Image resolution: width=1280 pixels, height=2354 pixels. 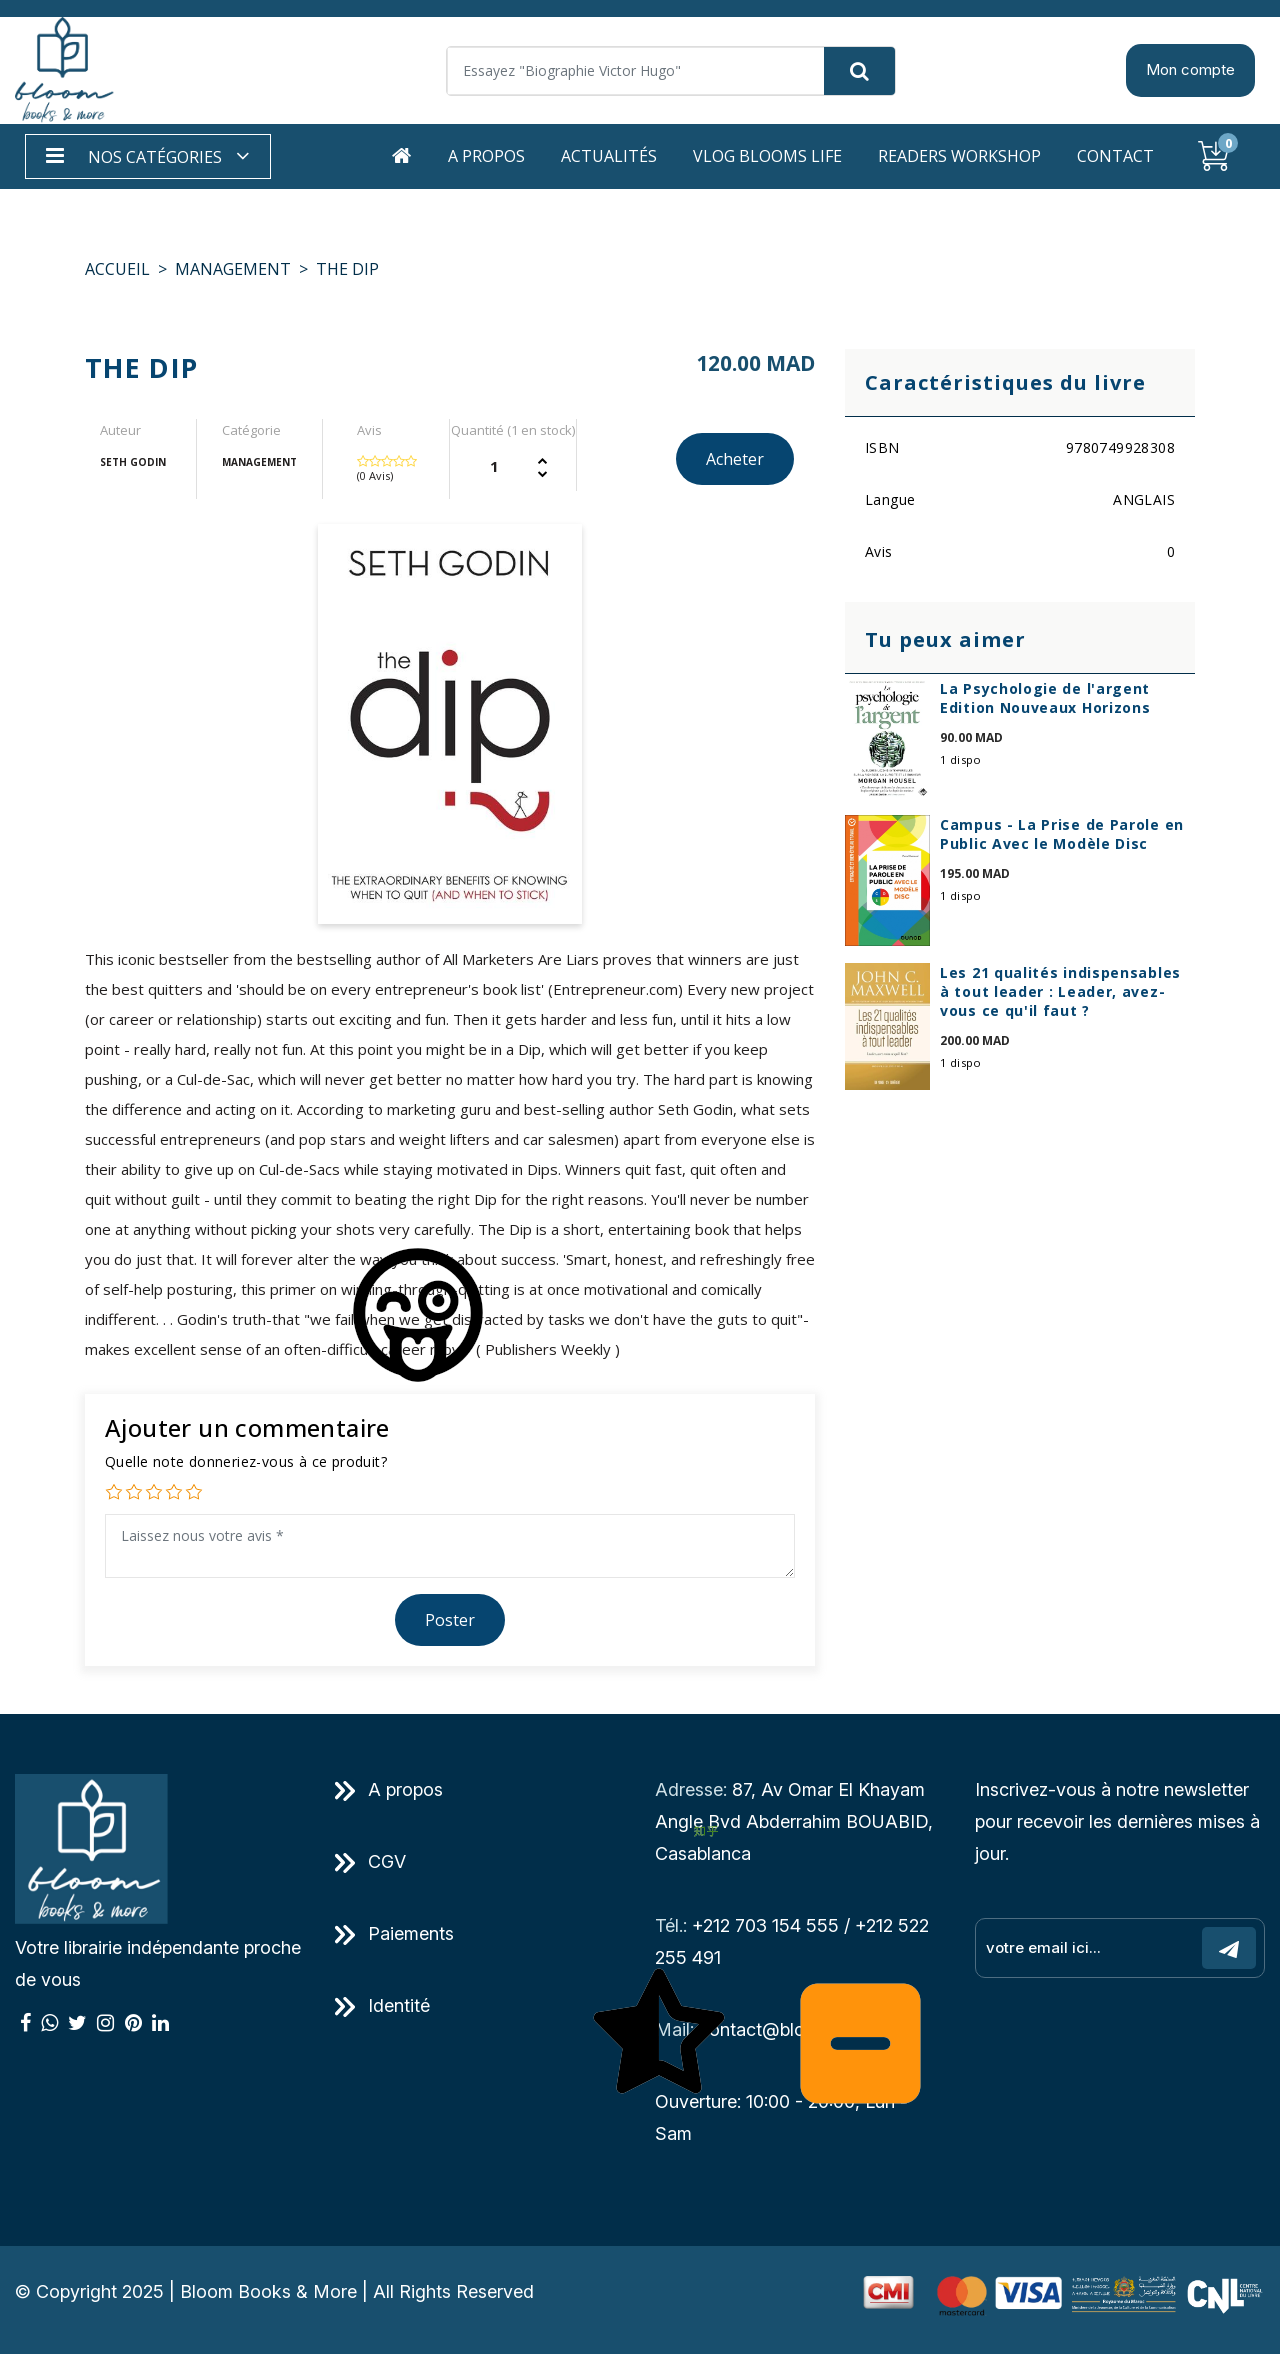 What do you see at coordinates (860, 2043) in the screenshot?
I see `remove an item from a list` at bounding box center [860, 2043].